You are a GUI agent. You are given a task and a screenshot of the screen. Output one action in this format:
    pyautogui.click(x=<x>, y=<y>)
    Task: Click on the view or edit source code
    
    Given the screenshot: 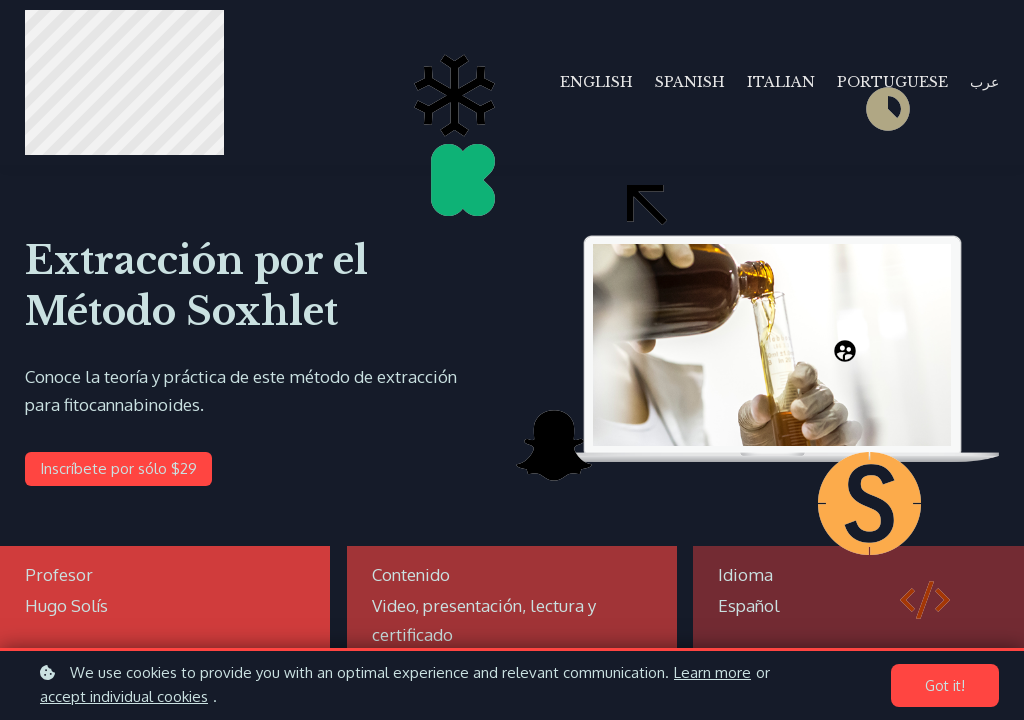 What is the action you would take?
    pyautogui.click(x=925, y=600)
    